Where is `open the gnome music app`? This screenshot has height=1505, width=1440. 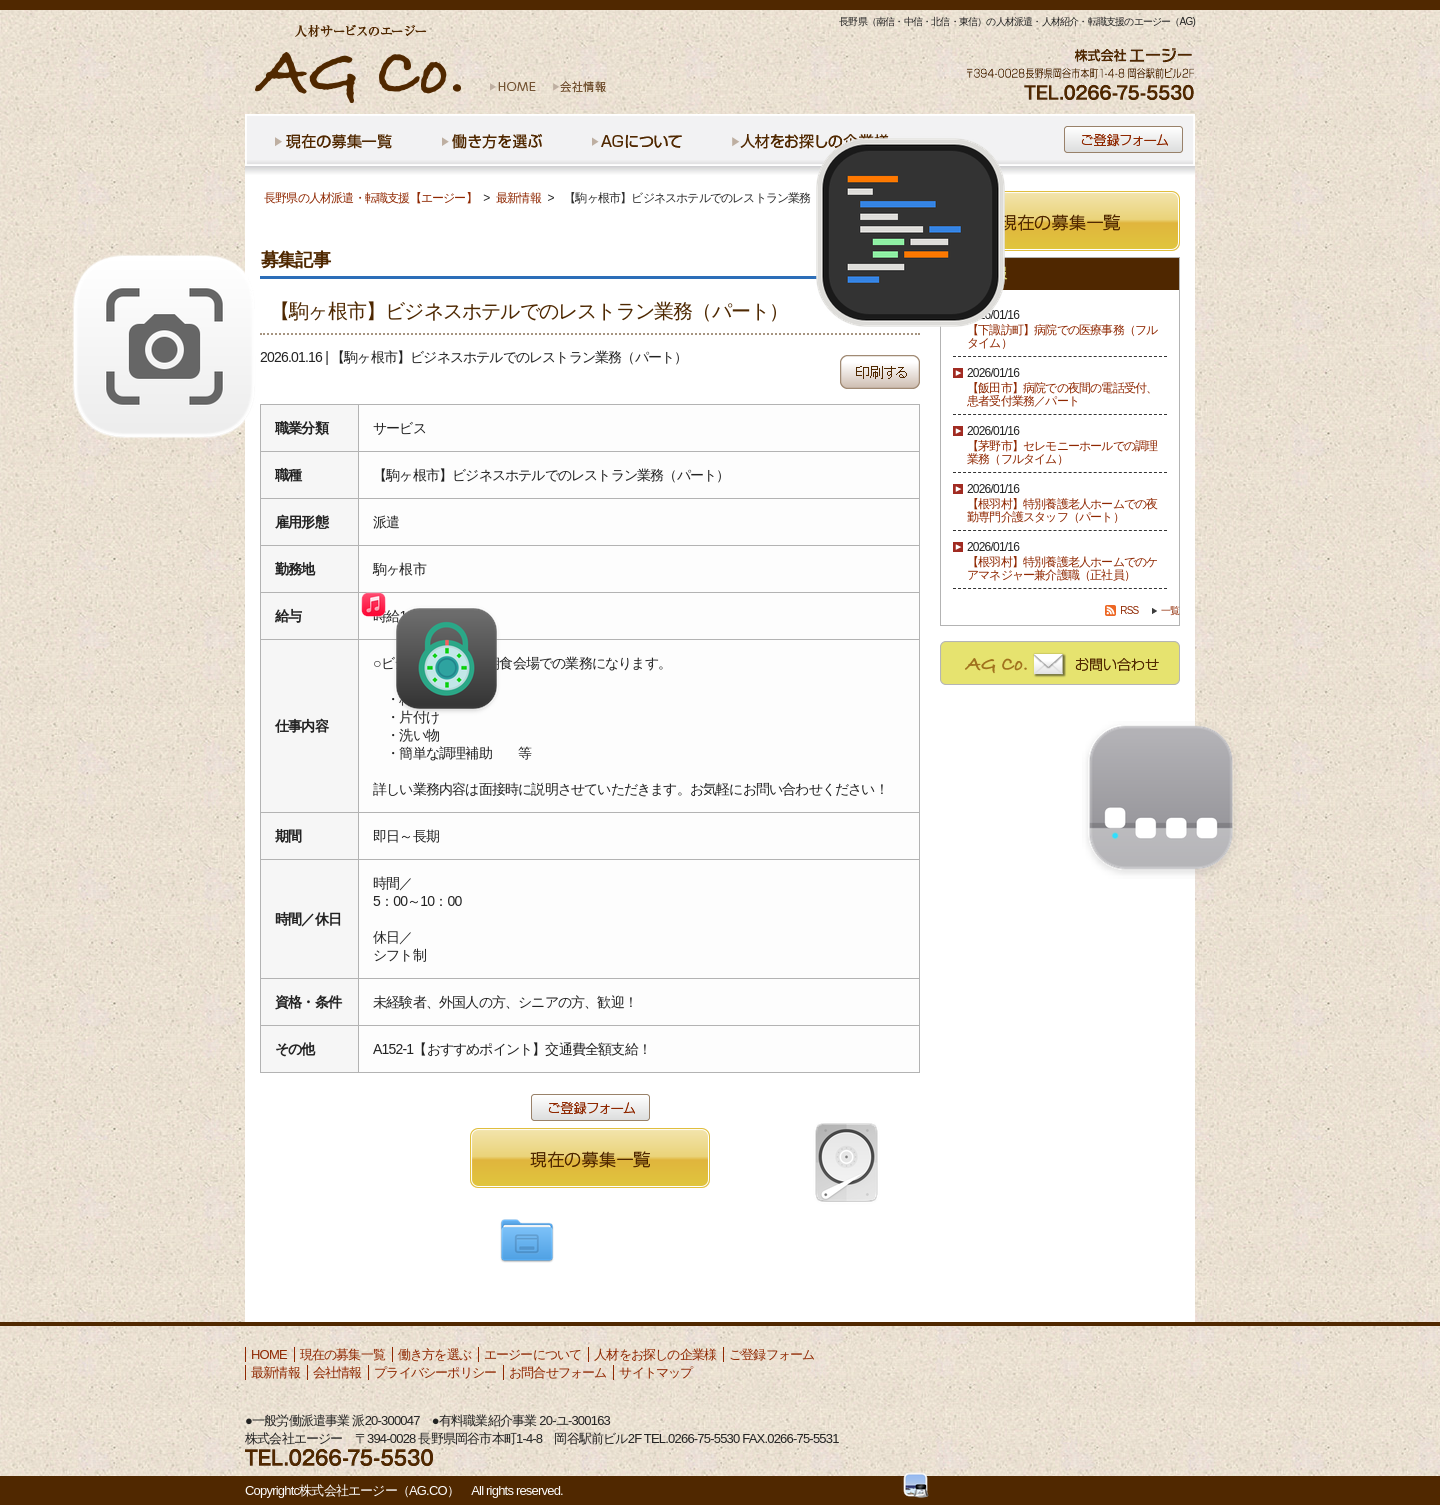 open the gnome music app is located at coordinates (373, 604).